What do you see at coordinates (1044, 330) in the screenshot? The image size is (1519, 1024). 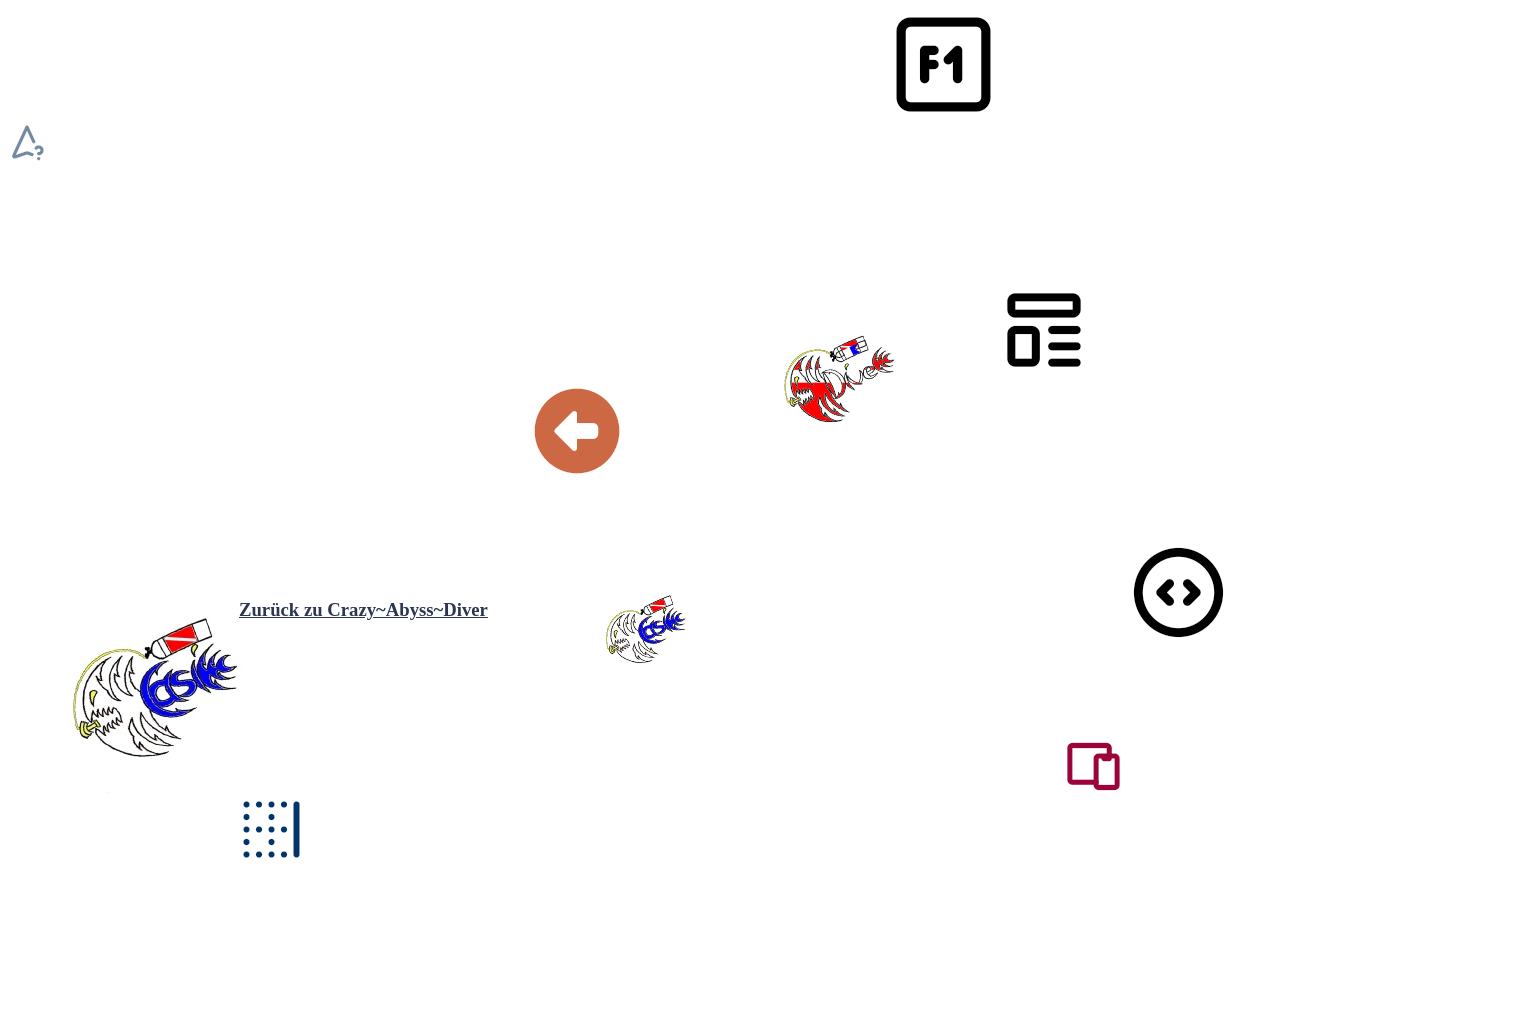 I see `access page or document templates` at bounding box center [1044, 330].